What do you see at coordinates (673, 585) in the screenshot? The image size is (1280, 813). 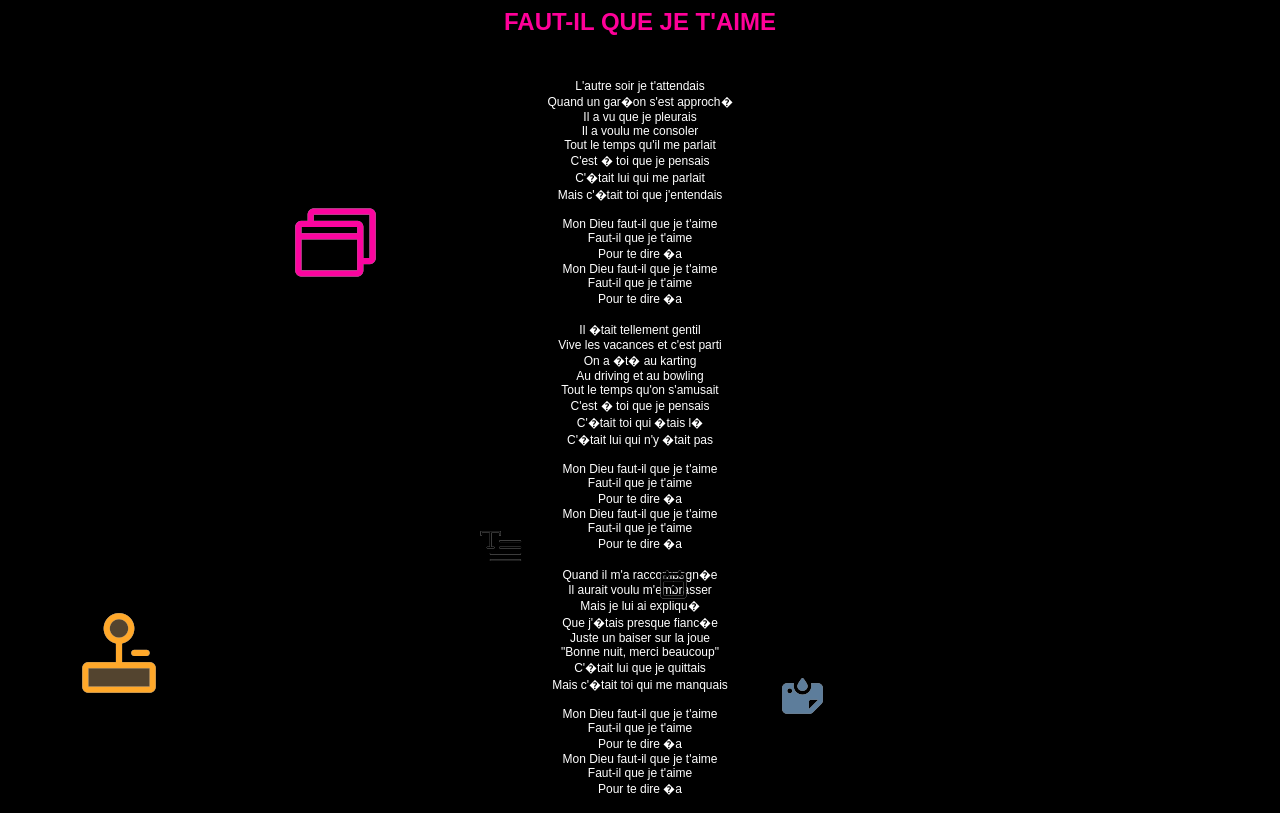 I see `indicates an event or reminder on today's date` at bounding box center [673, 585].